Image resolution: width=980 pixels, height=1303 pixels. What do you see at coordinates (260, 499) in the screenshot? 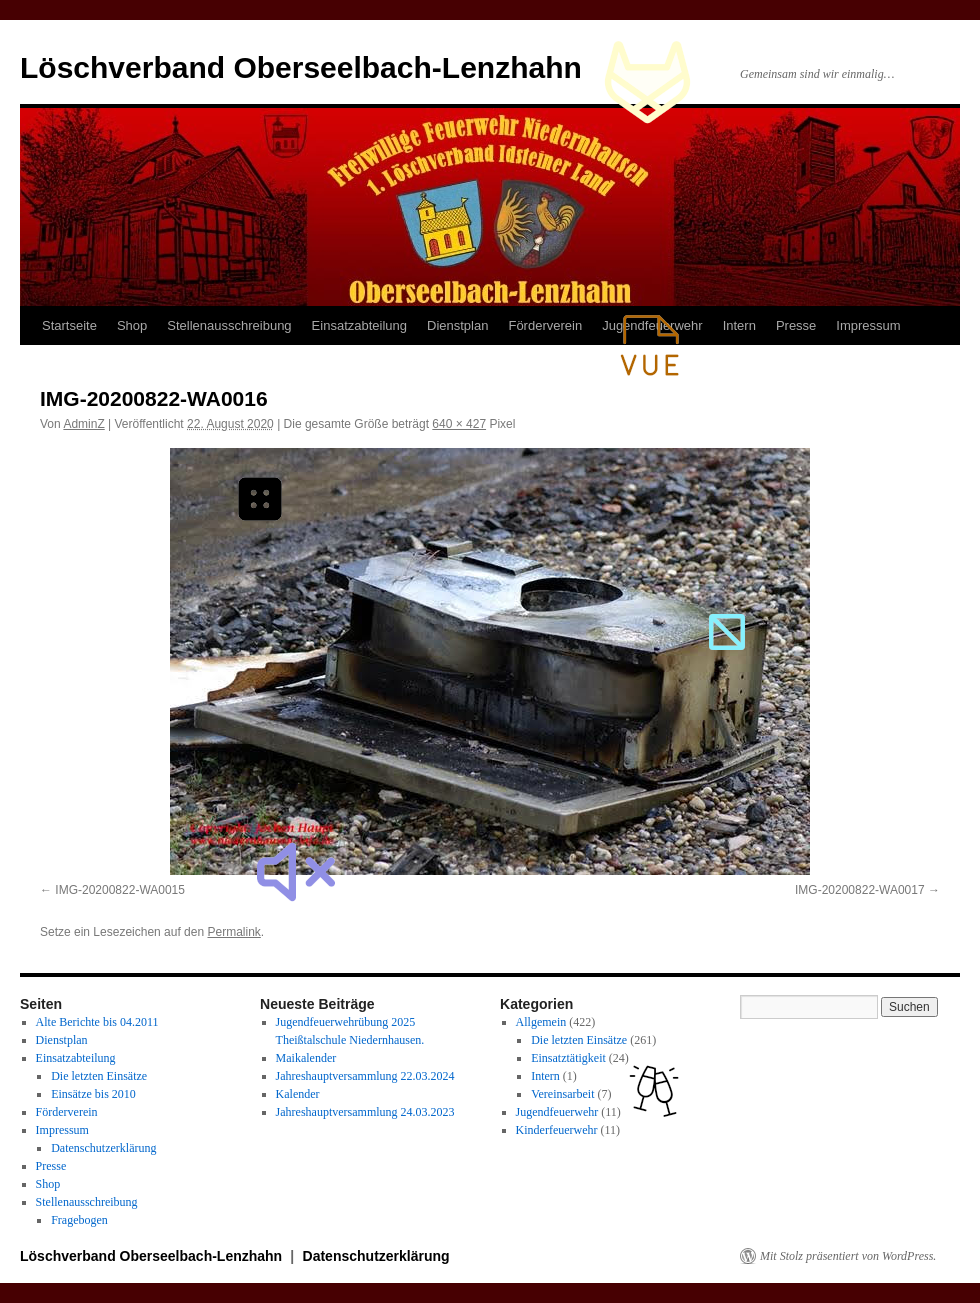
I see `roll a random number or generate a random result` at bounding box center [260, 499].